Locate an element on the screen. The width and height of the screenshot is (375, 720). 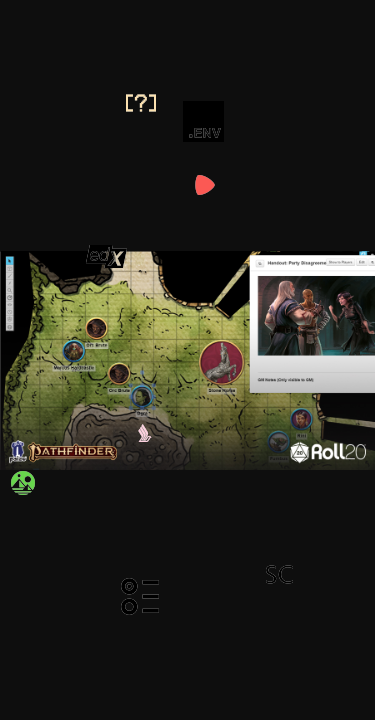
visit the Philadelphia Inquirer website is located at coordinates (141, 103).